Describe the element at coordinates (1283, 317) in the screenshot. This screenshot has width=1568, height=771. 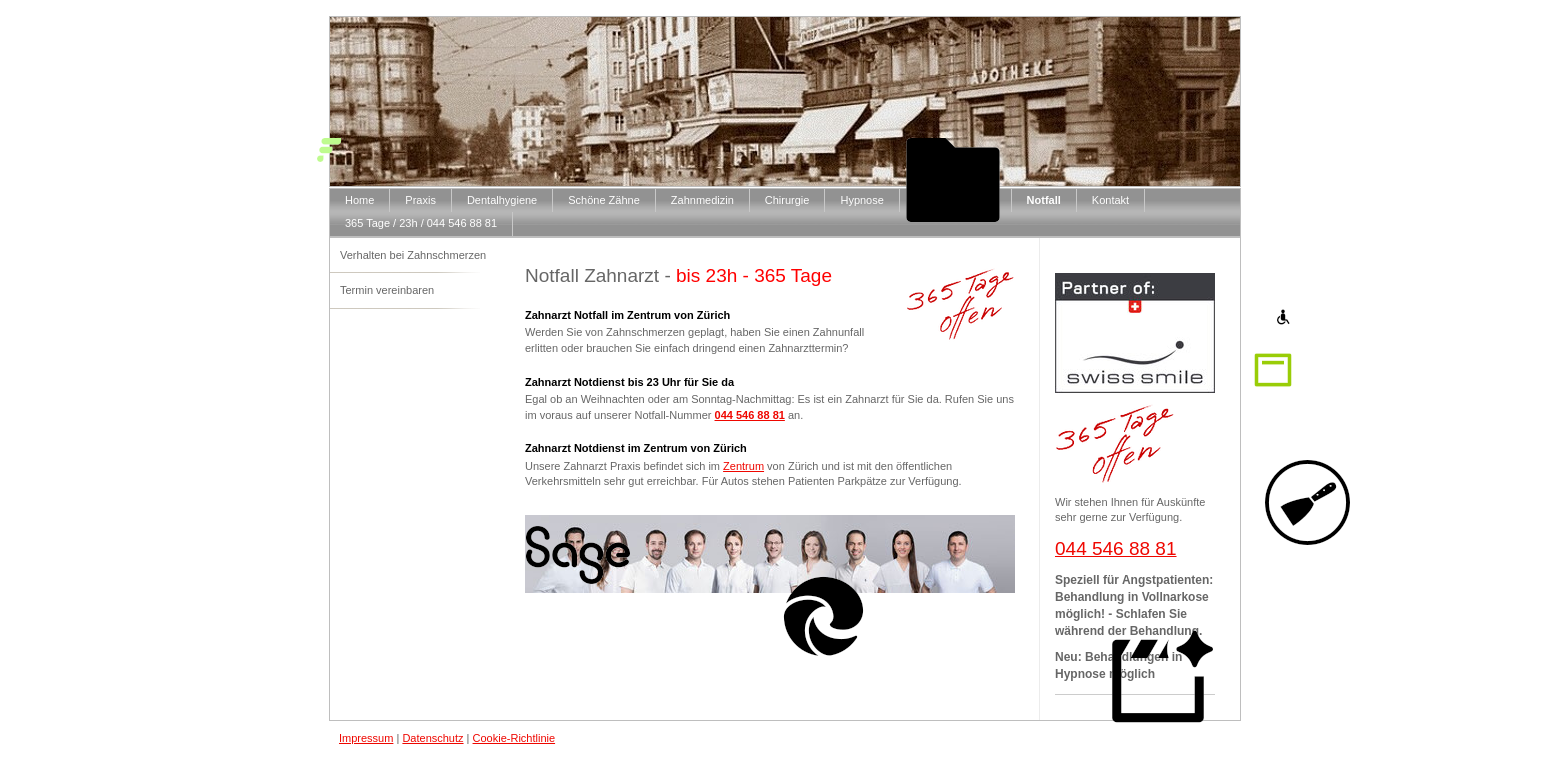
I see `indicates wheelchair accessibility` at that location.